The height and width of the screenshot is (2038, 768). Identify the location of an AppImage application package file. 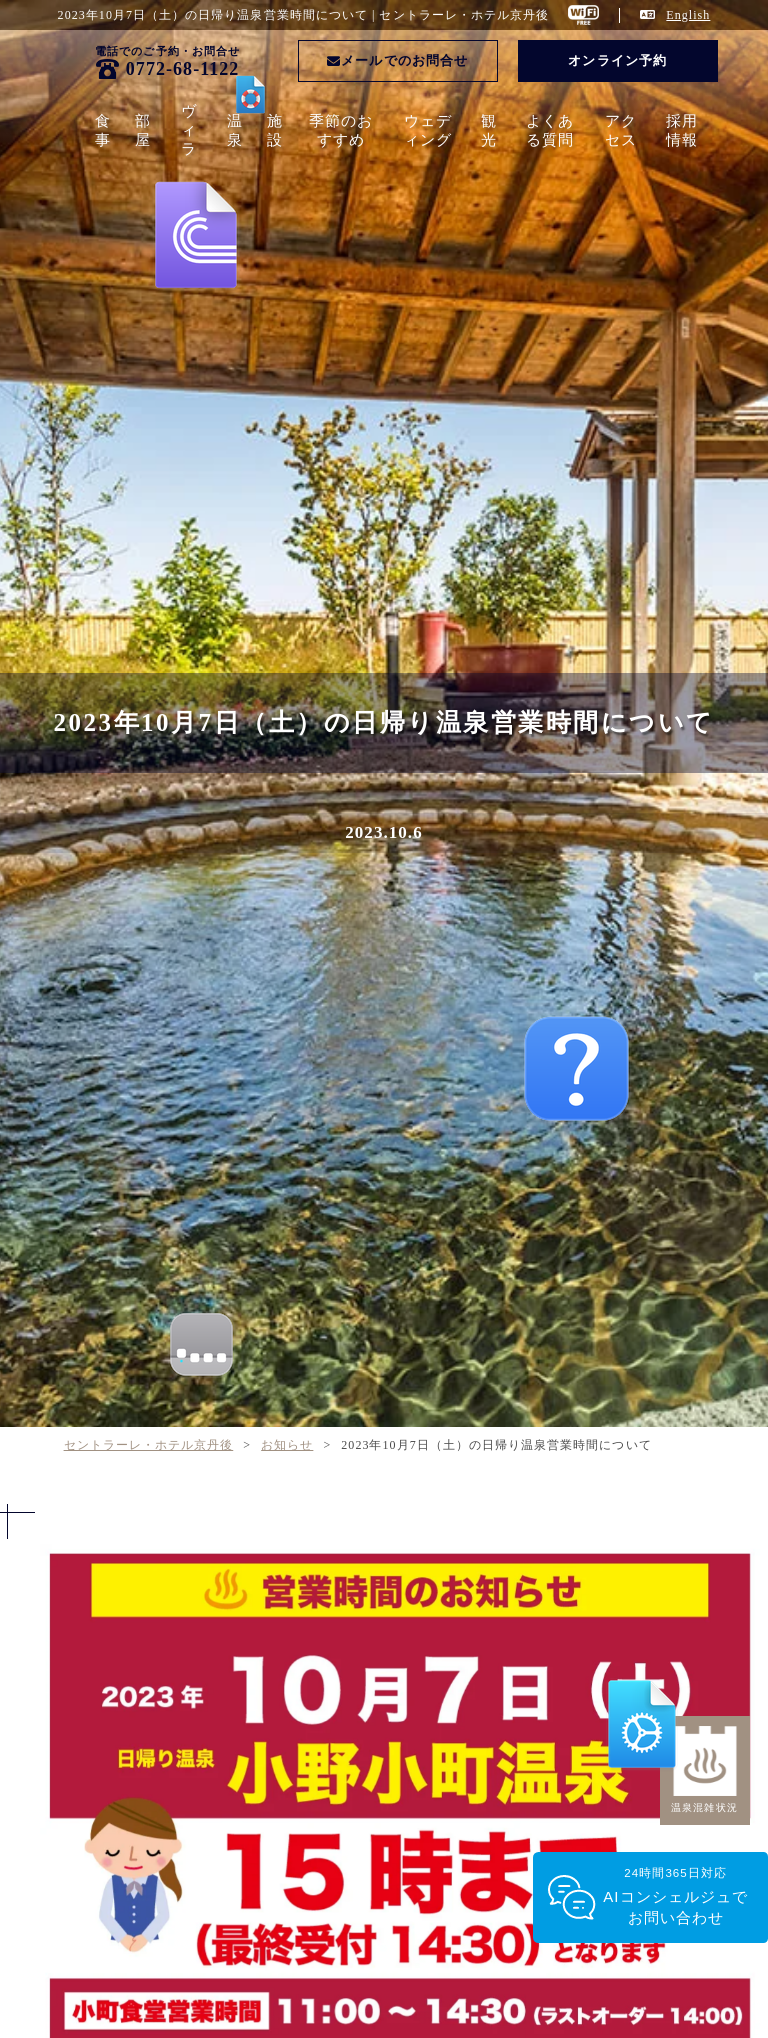
(642, 1724).